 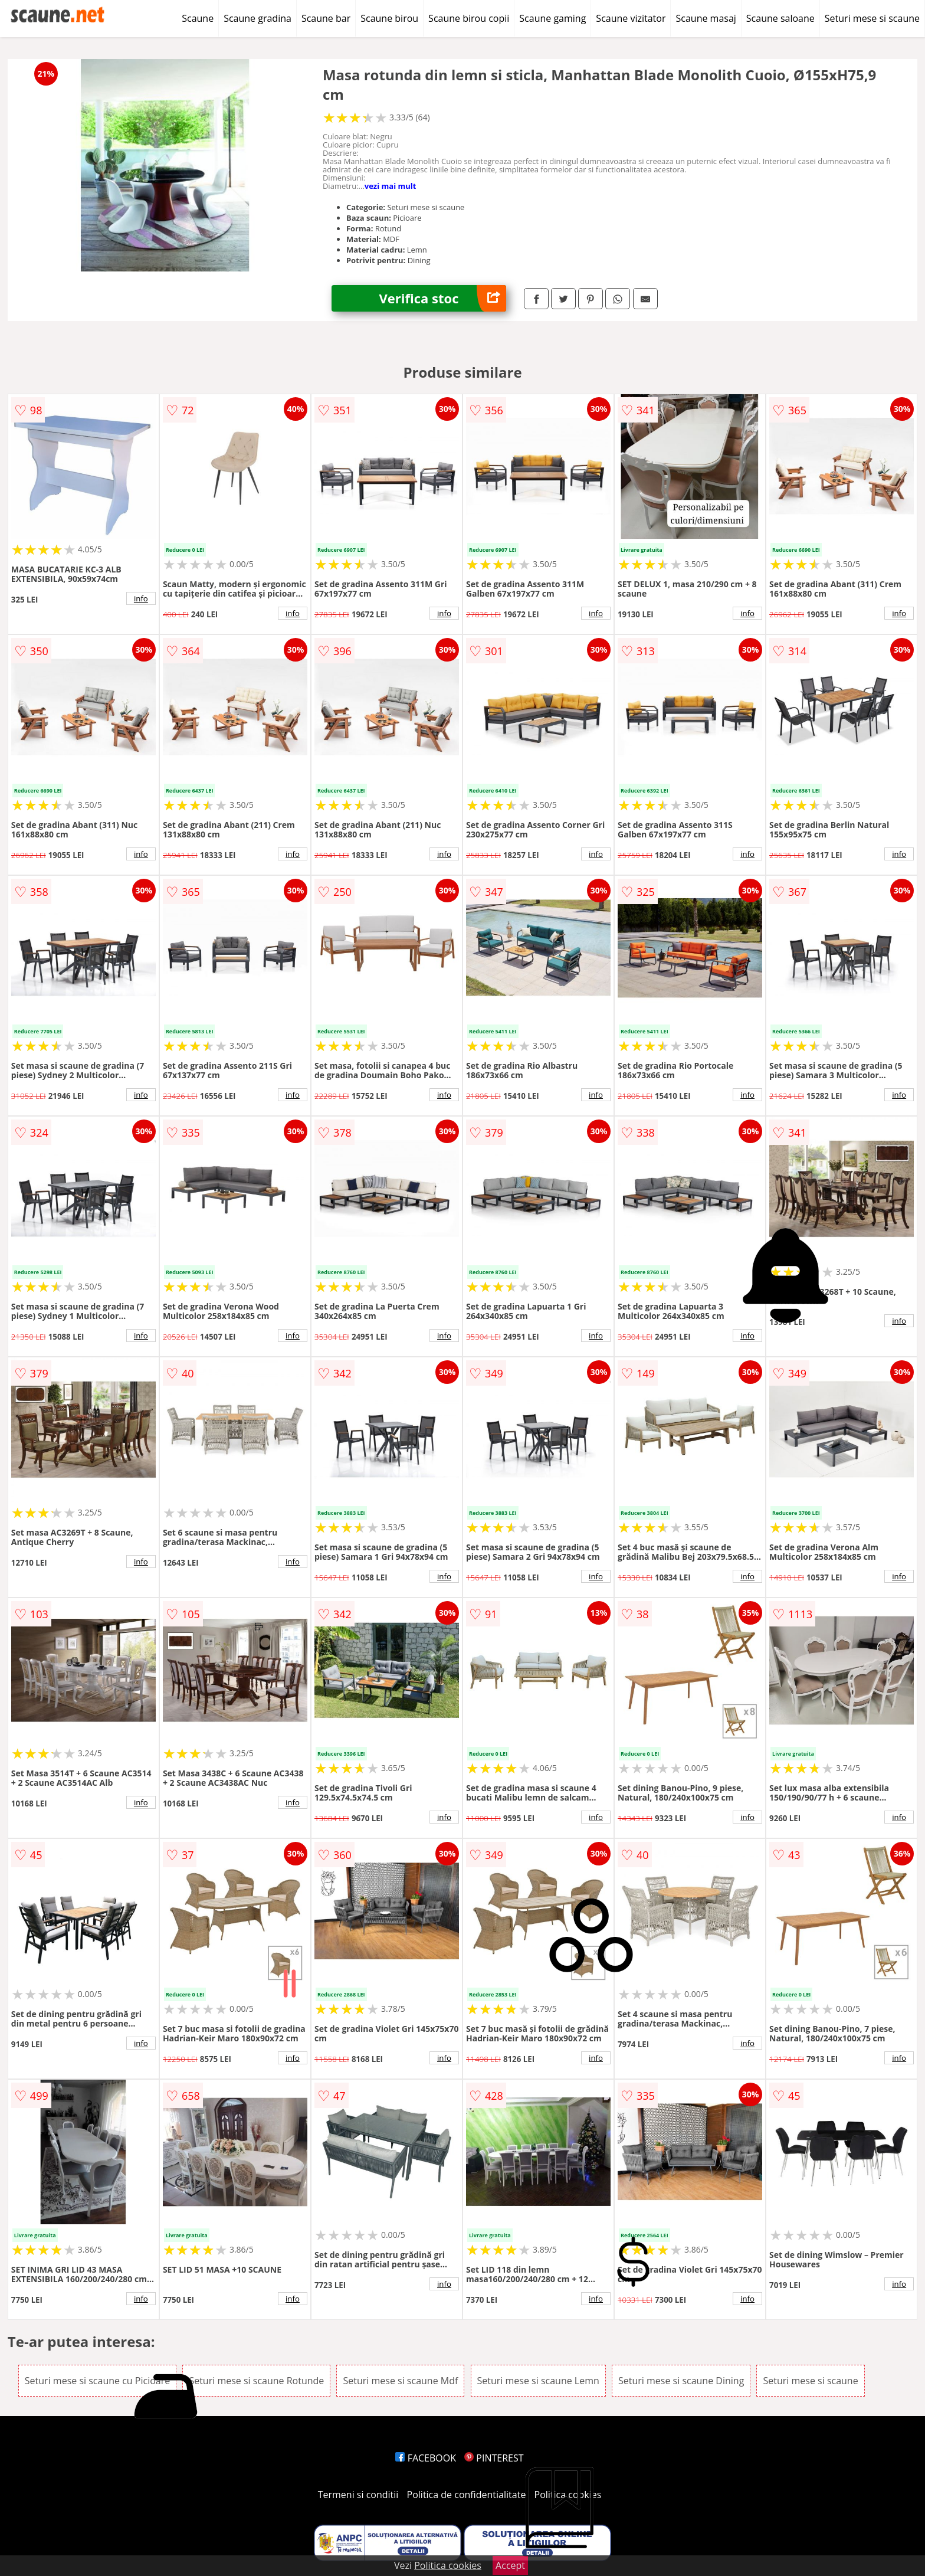 What do you see at coordinates (591, 1937) in the screenshot?
I see `group or cluster related items` at bounding box center [591, 1937].